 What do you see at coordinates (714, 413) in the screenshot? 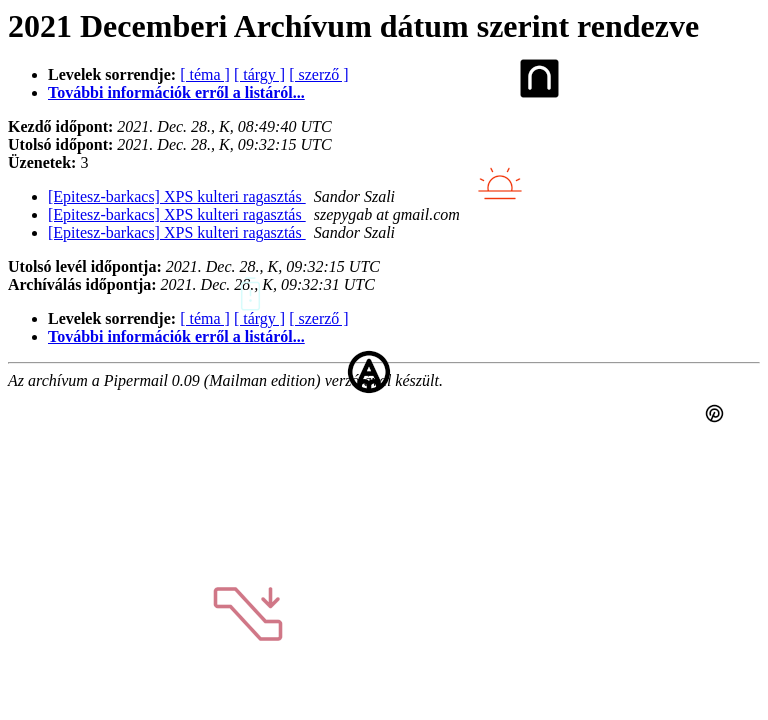
I see `share to Pinterest` at bounding box center [714, 413].